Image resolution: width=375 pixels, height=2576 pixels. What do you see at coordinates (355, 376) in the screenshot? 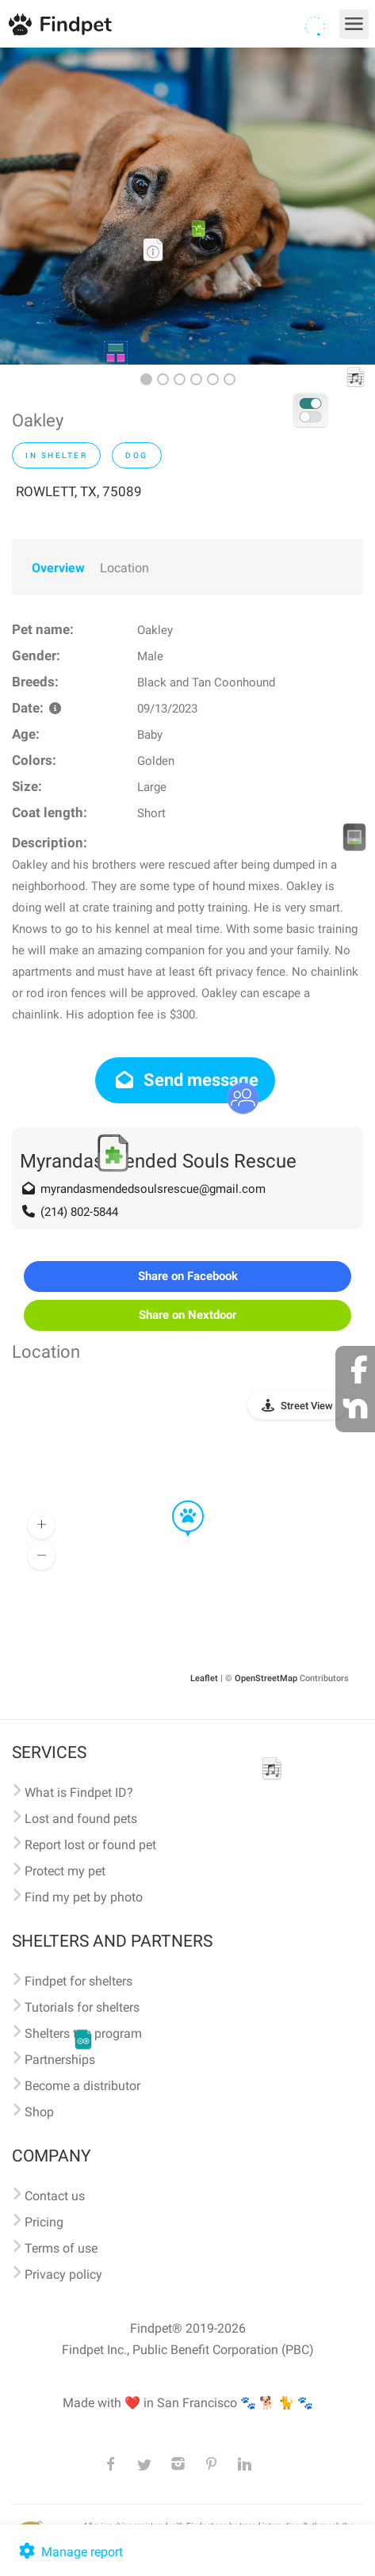
I see `an iMelody audio file` at bounding box center [355, 376].